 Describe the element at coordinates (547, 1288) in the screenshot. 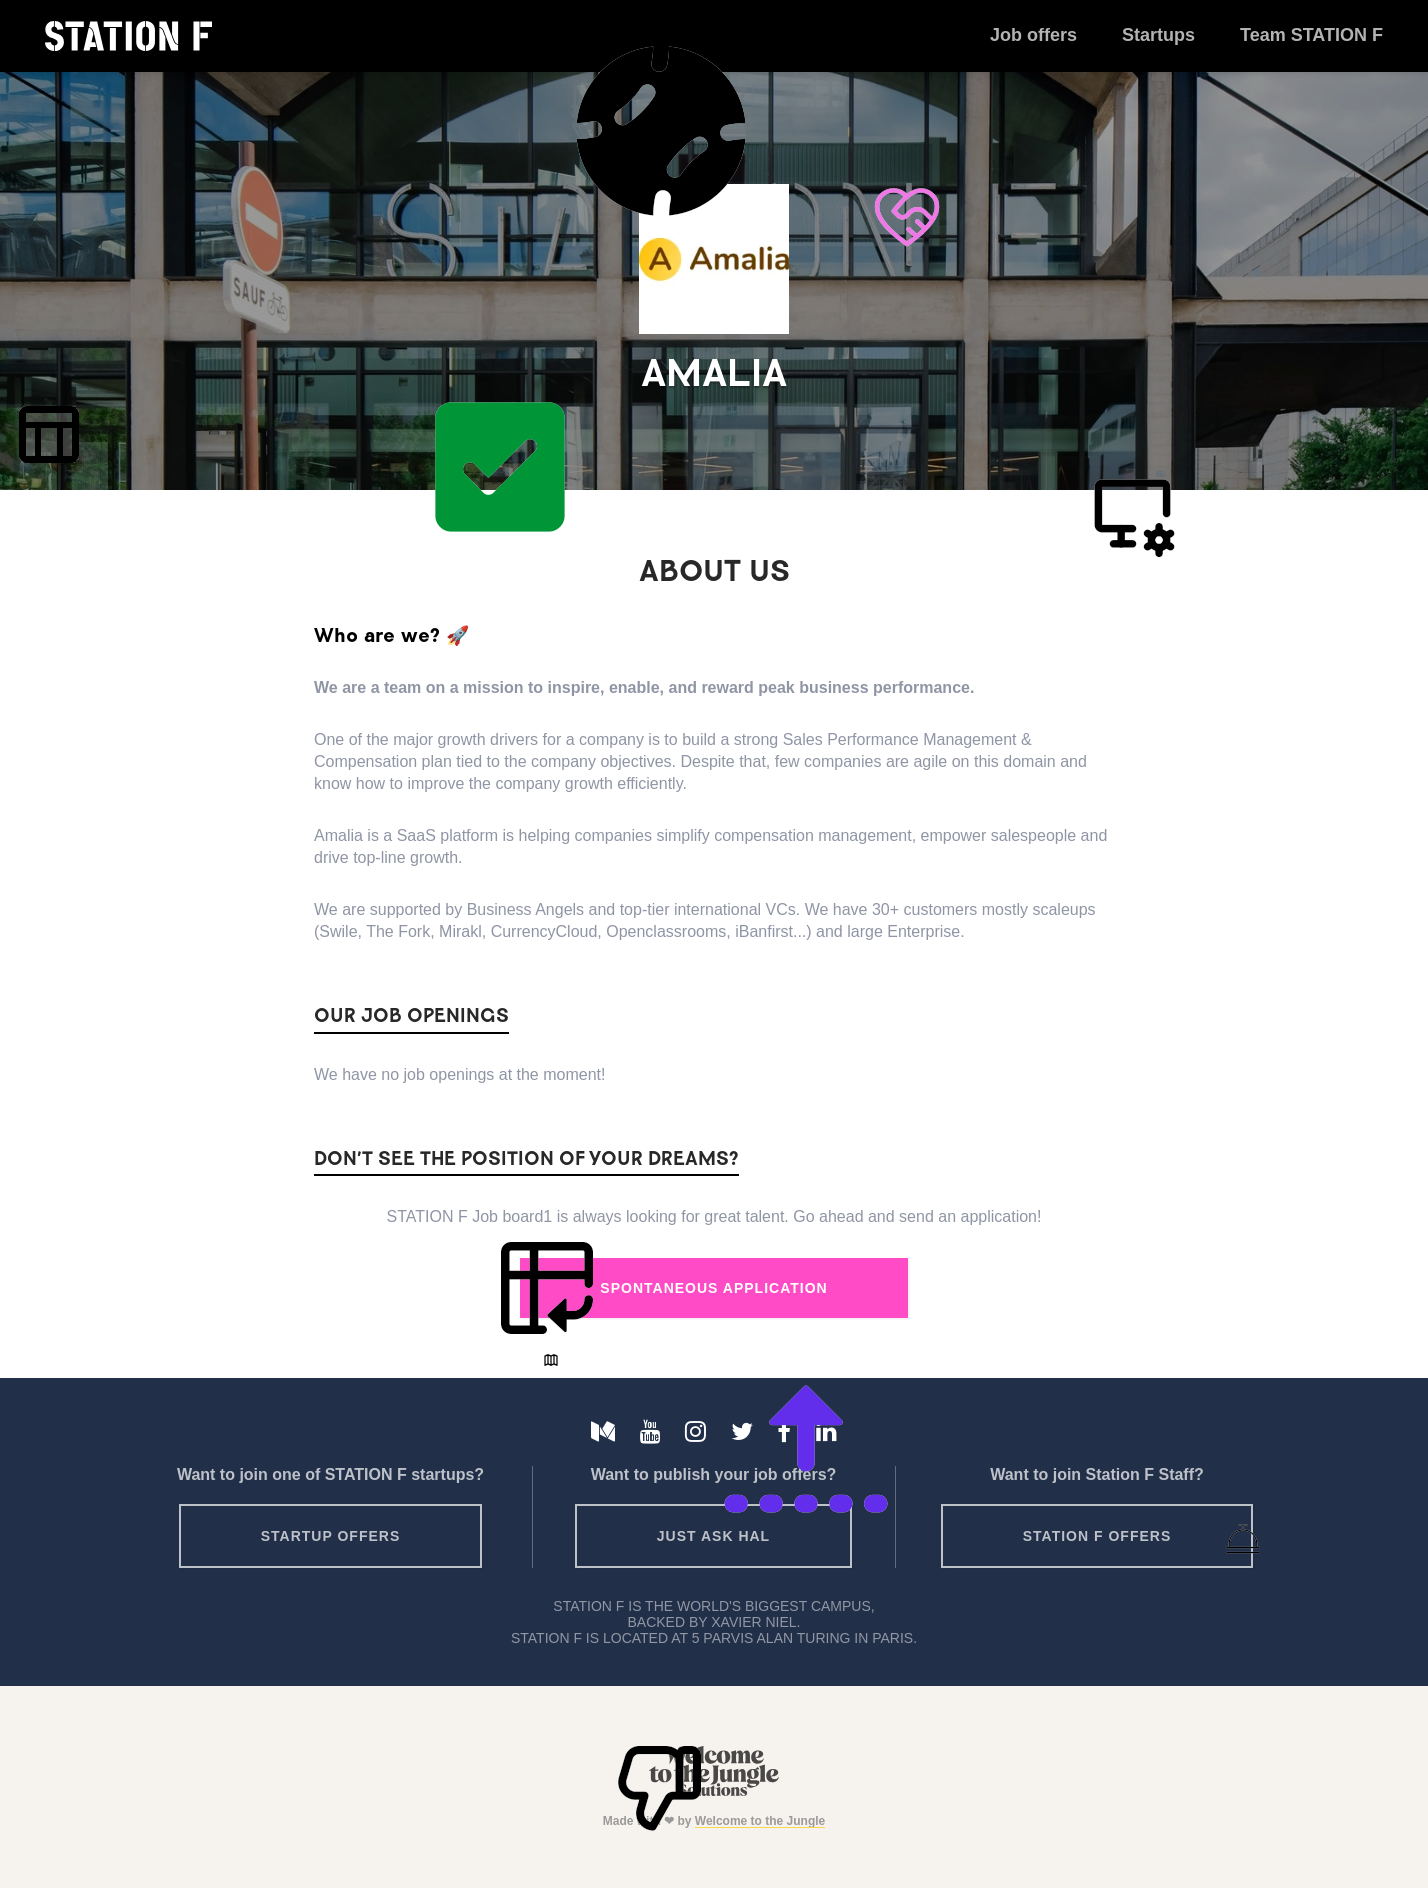

I see `pivot table column in spreadsheet view` at that location.